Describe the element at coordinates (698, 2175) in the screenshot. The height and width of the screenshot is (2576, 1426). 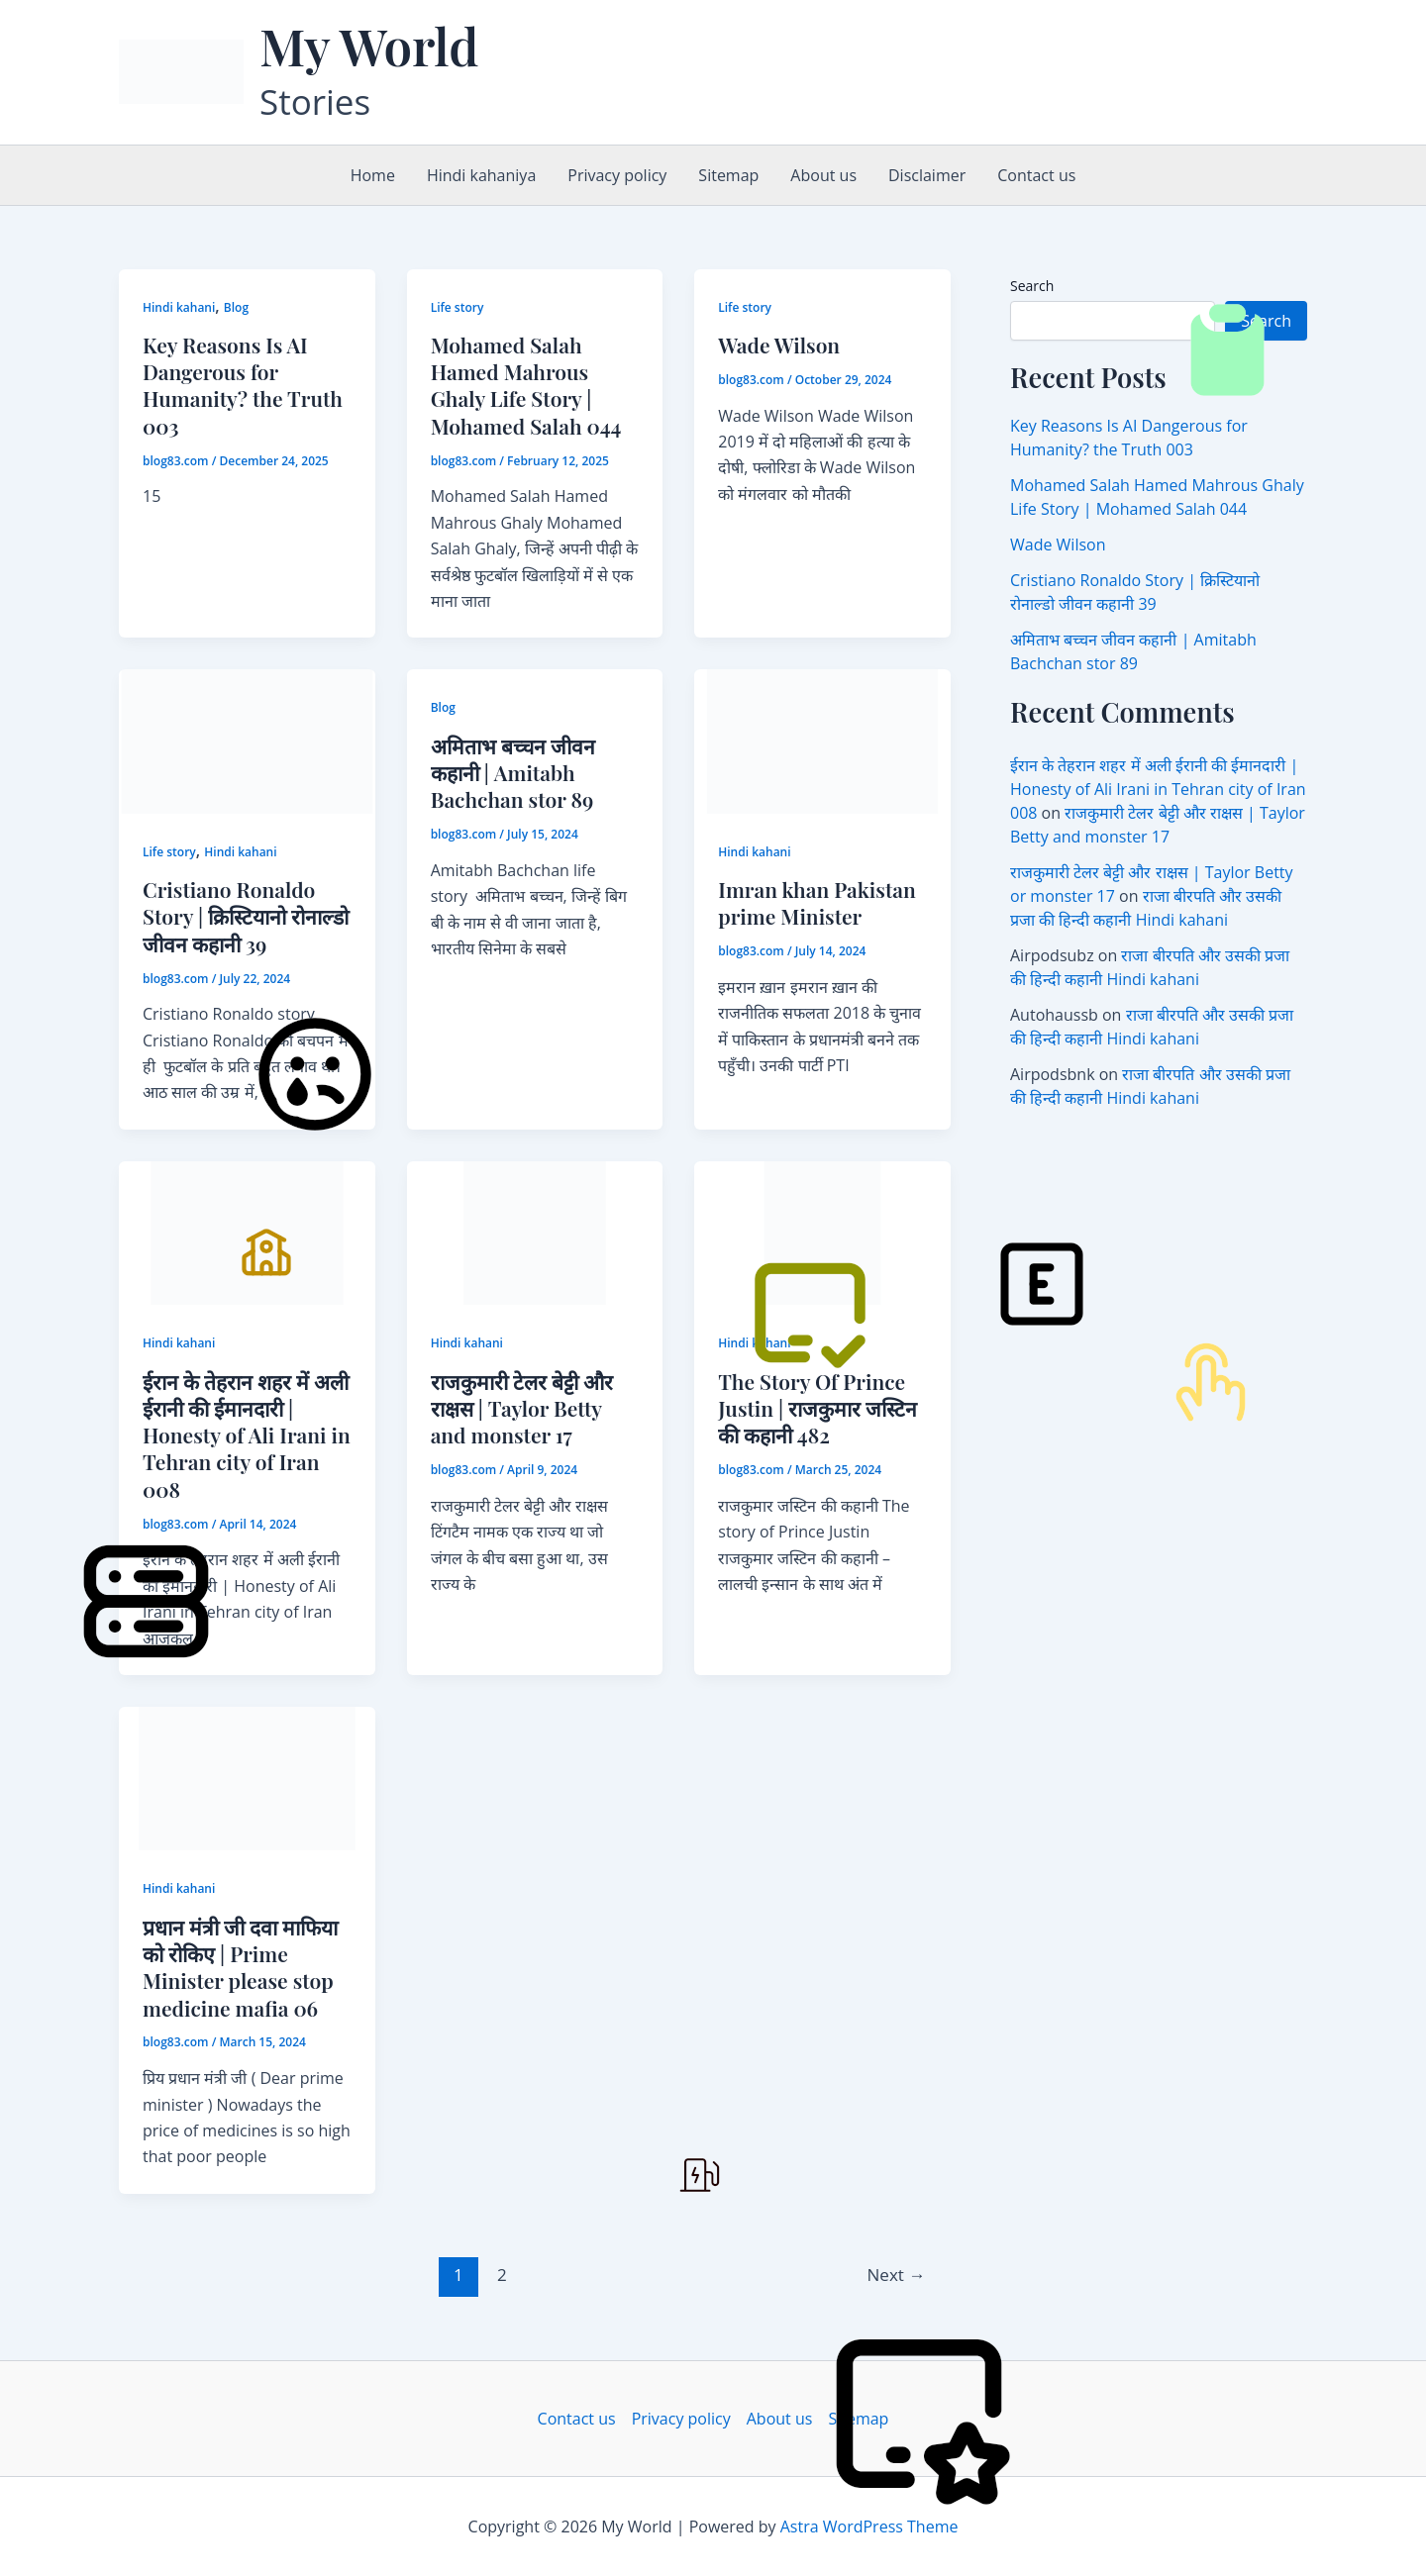
I see `find nearby electric vehicle charging stations` at that location.